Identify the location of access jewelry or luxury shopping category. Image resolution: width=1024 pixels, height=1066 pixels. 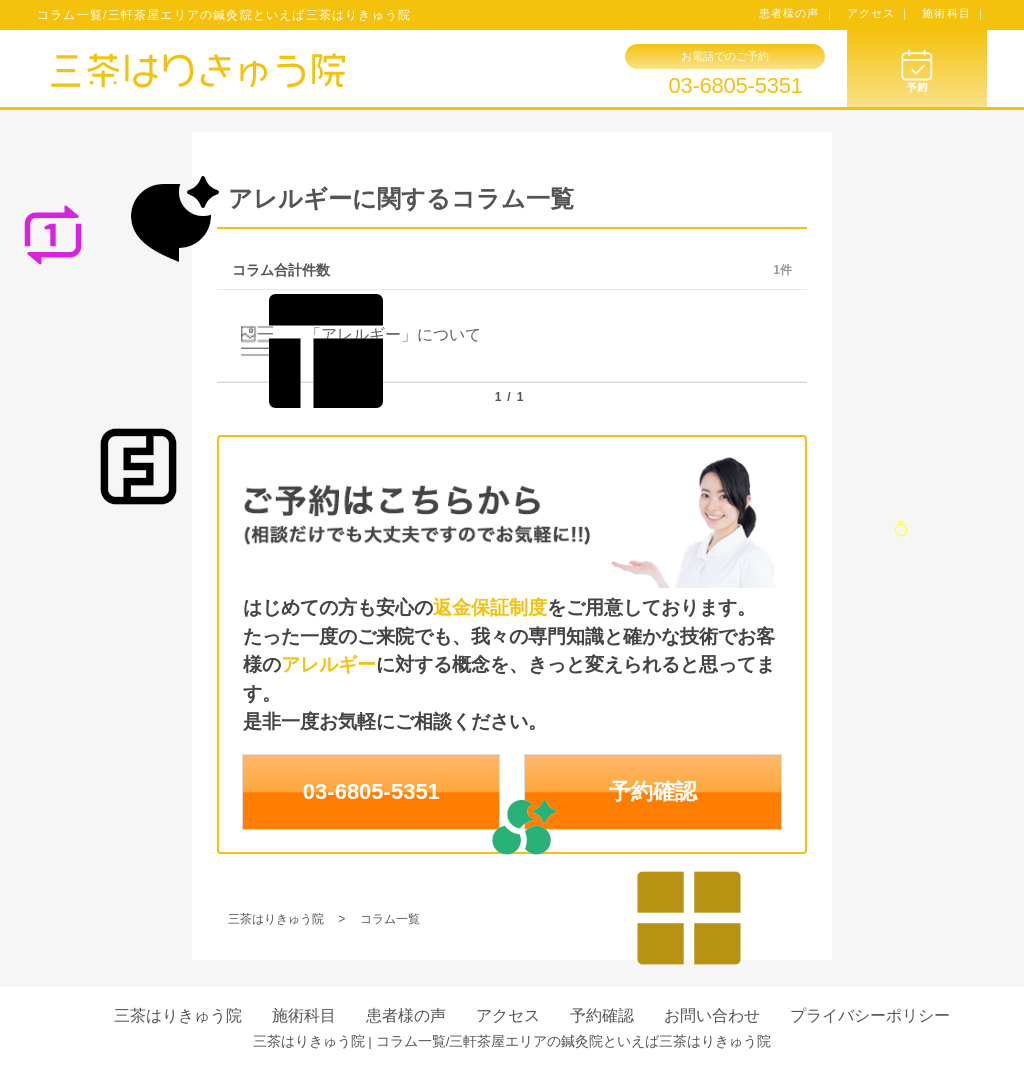
(901, 529).